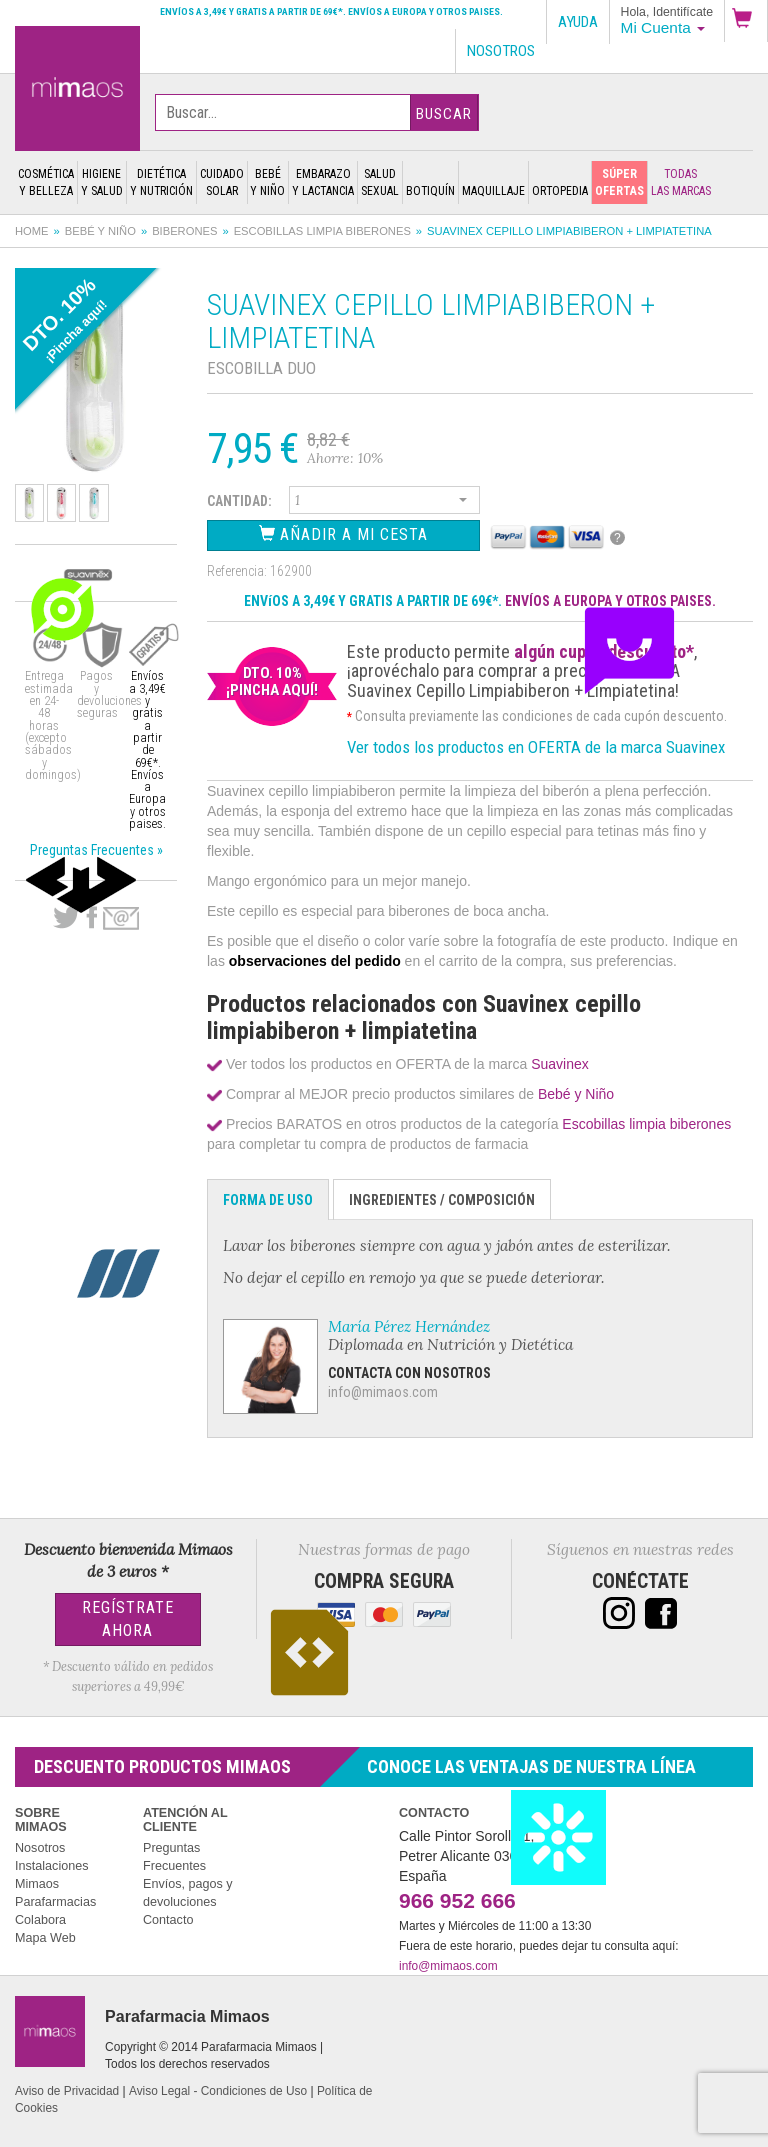  What do you see at coordinates (309, 1652) in the screenshot?
I see `open a code or source file` at bounding box center [309, 1652].